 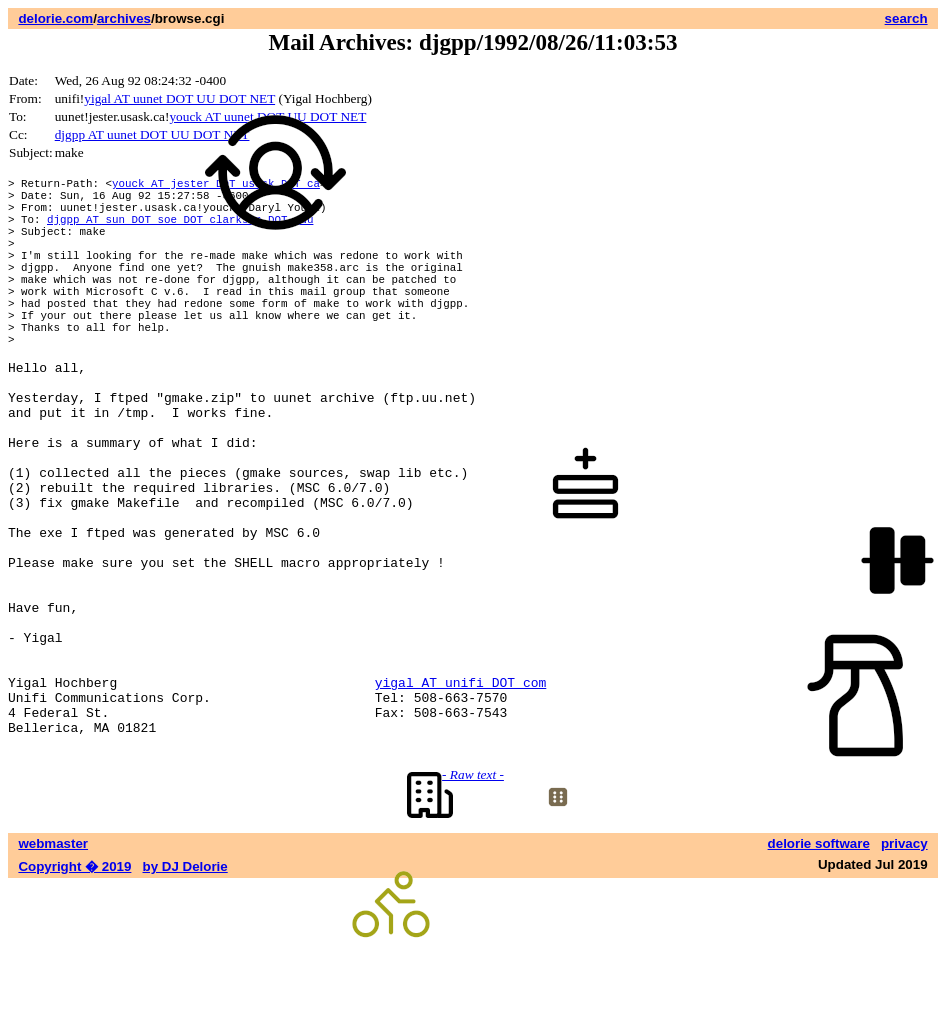 What do you see at coordinates (391, 907) in the screenshot?
I see `select cycling as transportation mode` at bounding box center [391, 907].